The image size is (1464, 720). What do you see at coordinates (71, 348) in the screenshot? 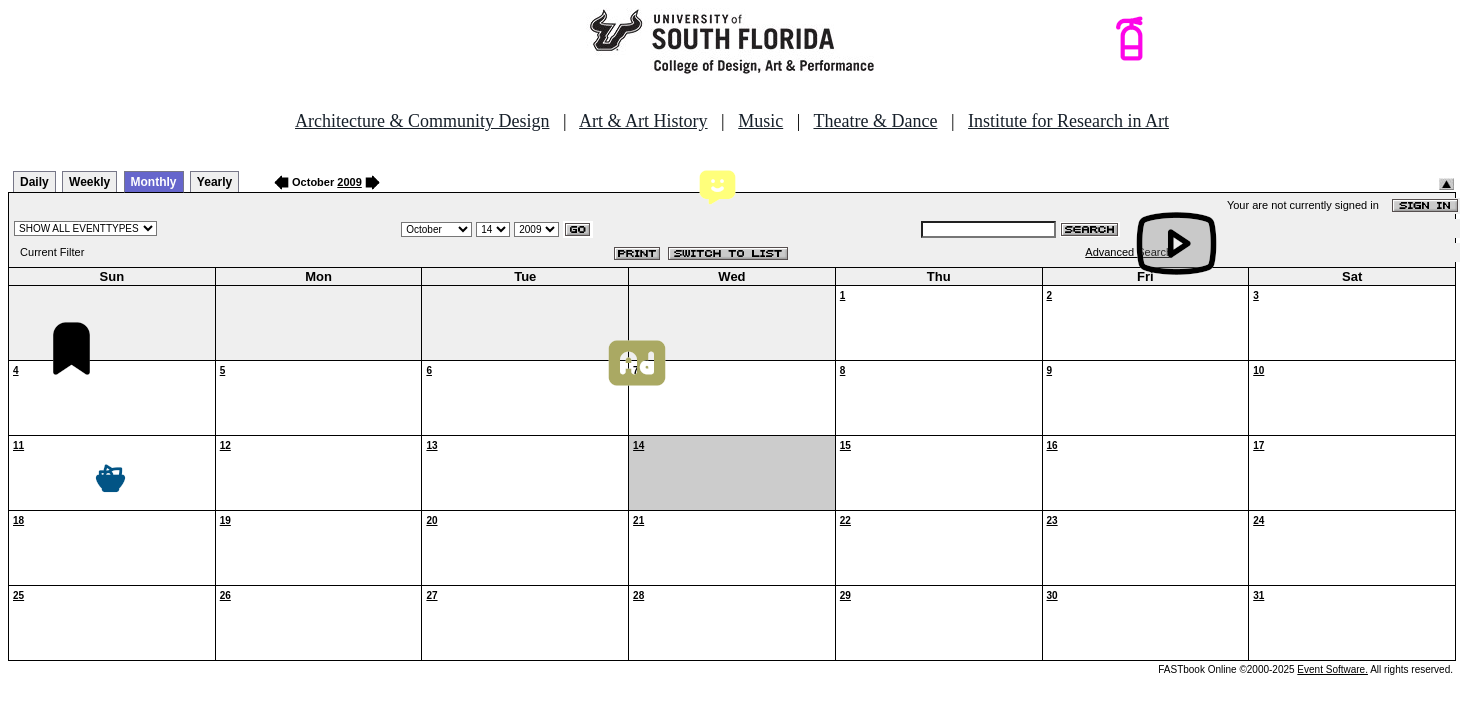
I see `save this item for later` at bounding box center [71, 348].